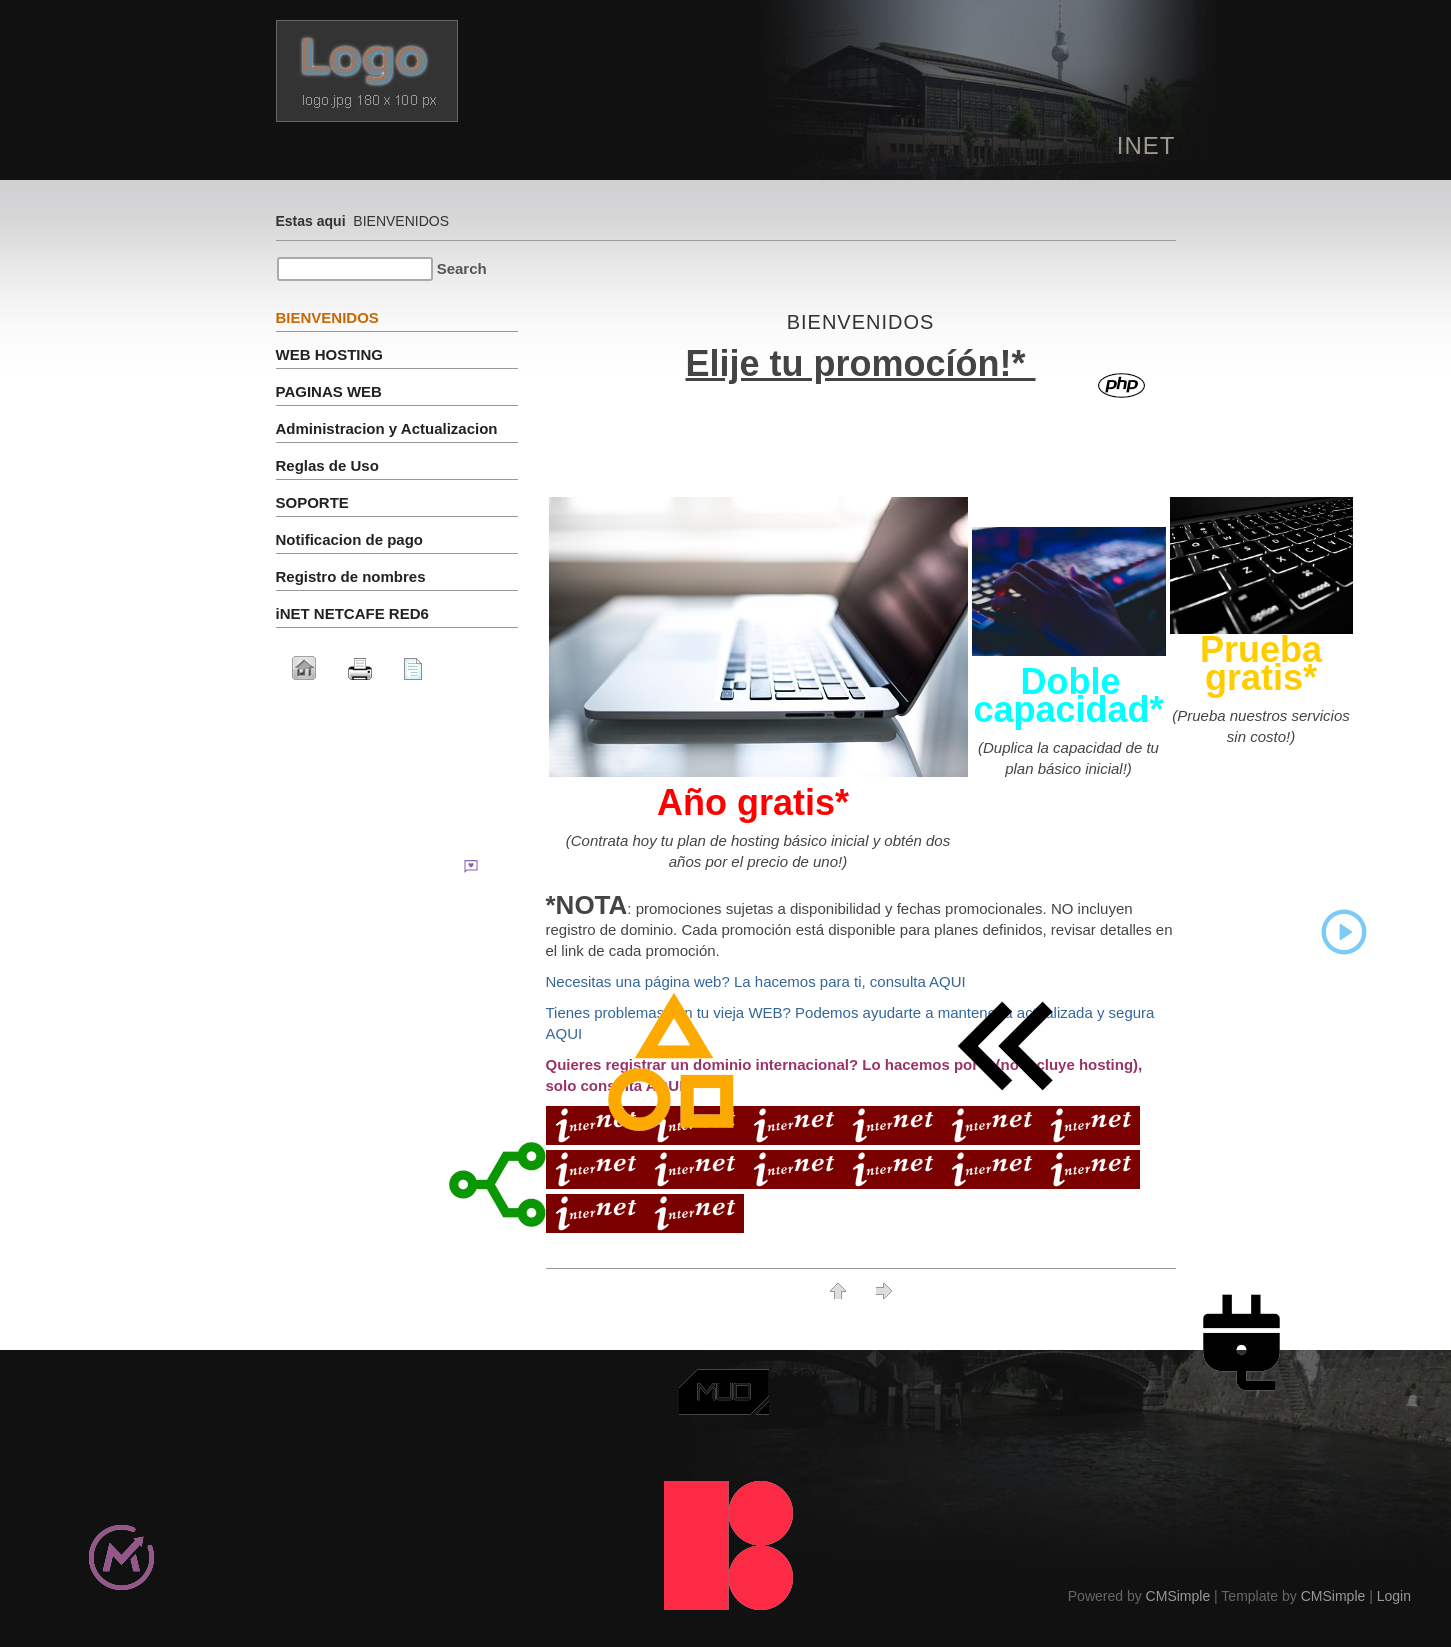  What do you see at coordinates (1241, 1342) in the screenshot?
I see `connect to power source` at bounding box center [1241, 1342].